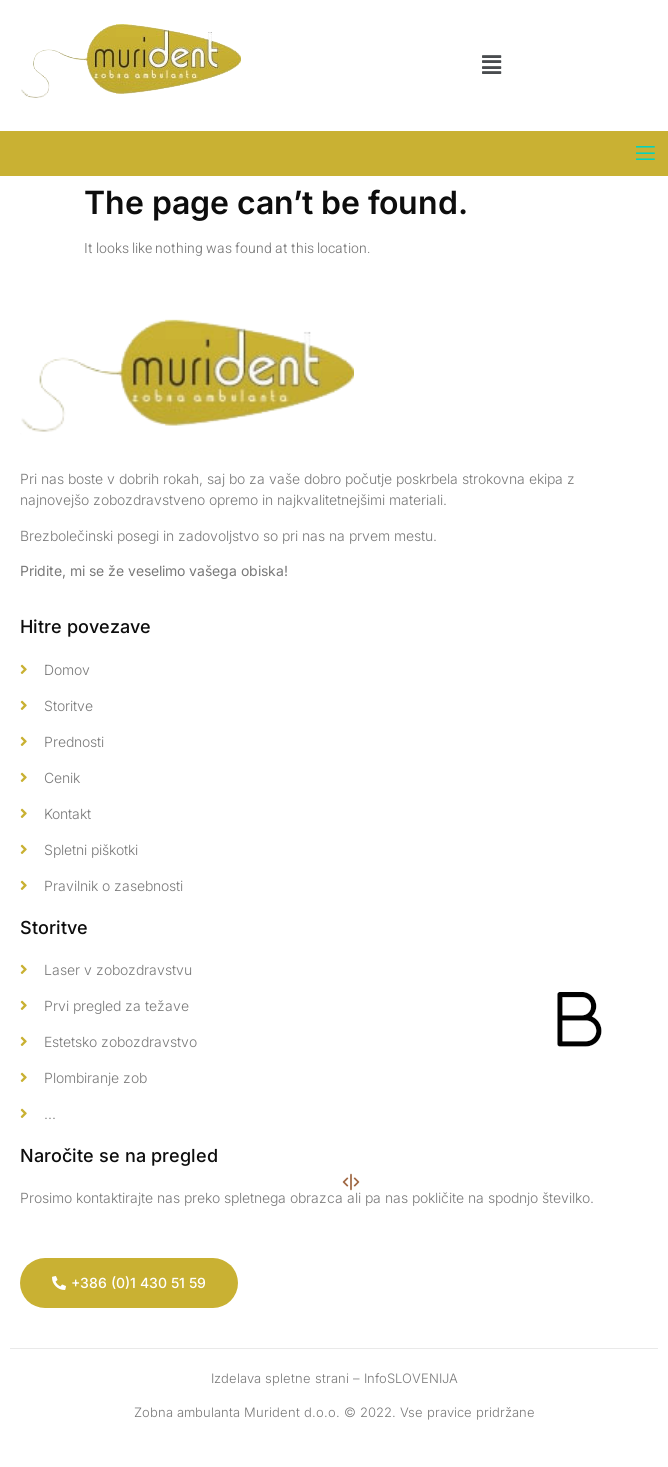 The image size is (668, 1467). Describe the element at coordinates (575, 1020) in the screenshot. I see `apply bold formatting to selected text` at that location.